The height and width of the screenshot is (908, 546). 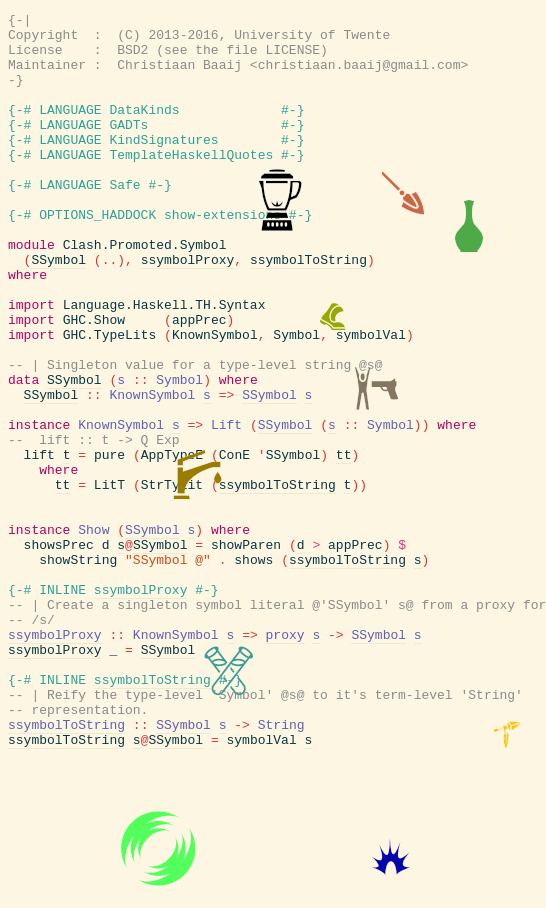 What do you see at coordinates (199, 472) in the screenshot?
I see `access kitchen or plumbing settings` at bounding box center [199, 472].